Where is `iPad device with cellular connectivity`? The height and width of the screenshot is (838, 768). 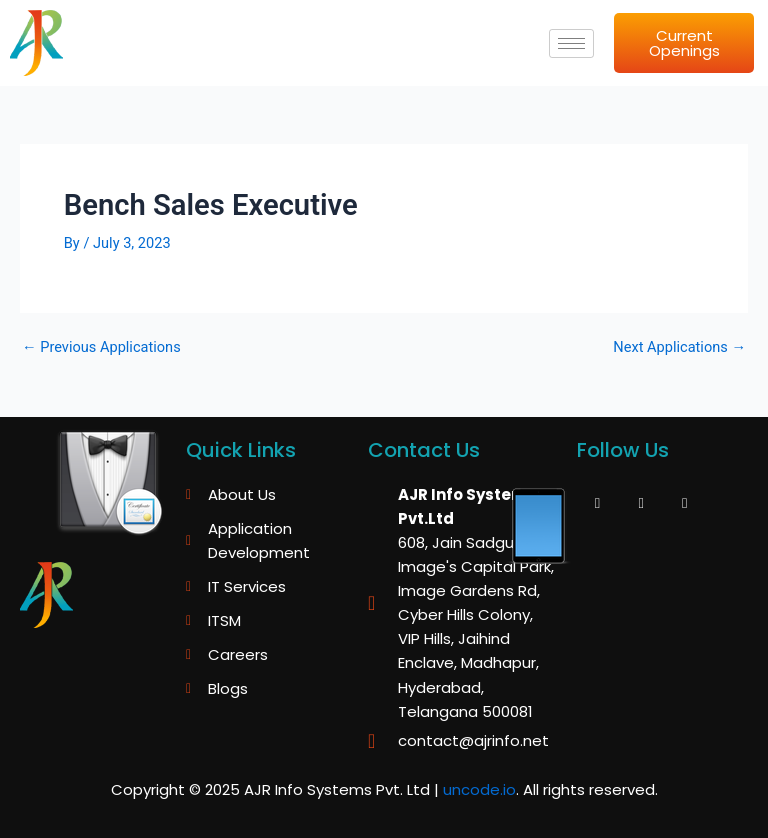 iPad device with cellular connectivity is located at coordinates (538, 526).